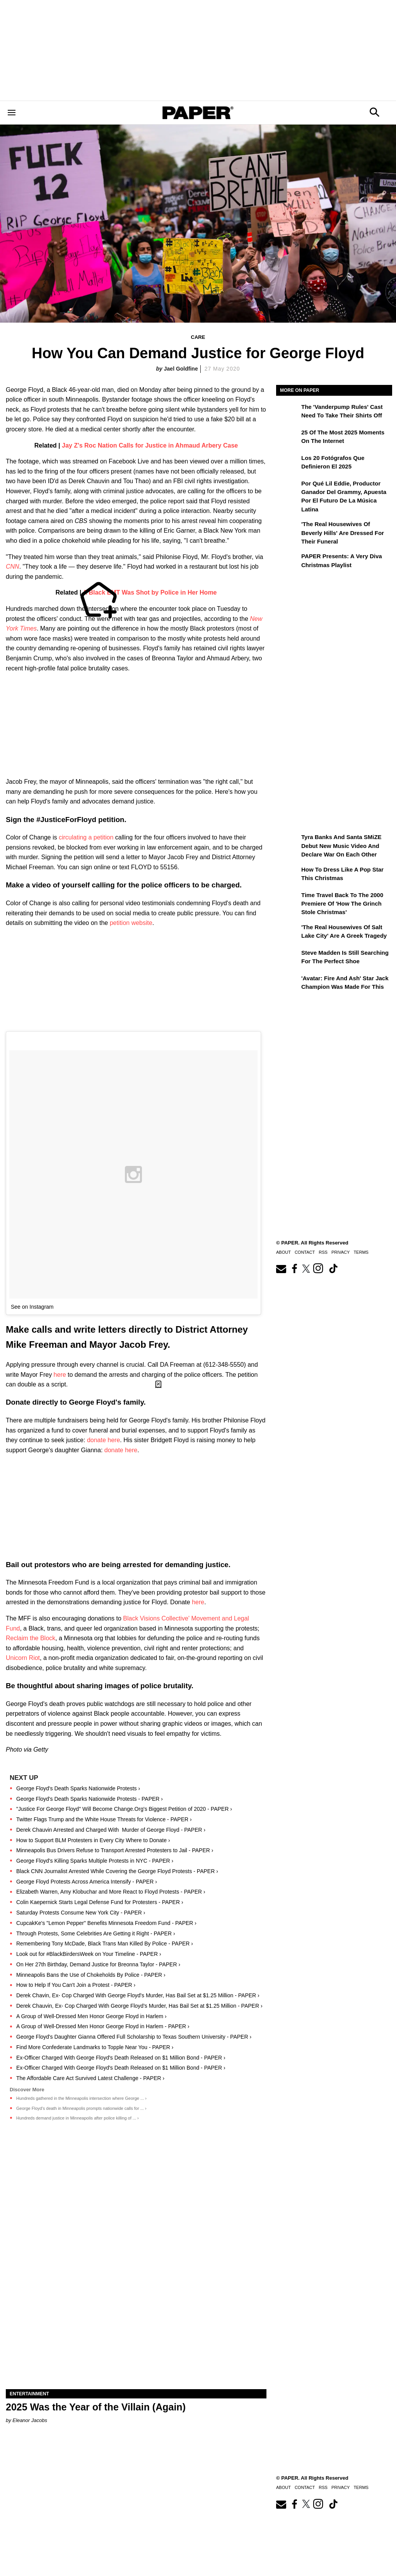 The image size is (396, 2576). Describe the element at coordinates (158, 1384) in the screenshot. I see `view tax receipt or invoice` at that location.